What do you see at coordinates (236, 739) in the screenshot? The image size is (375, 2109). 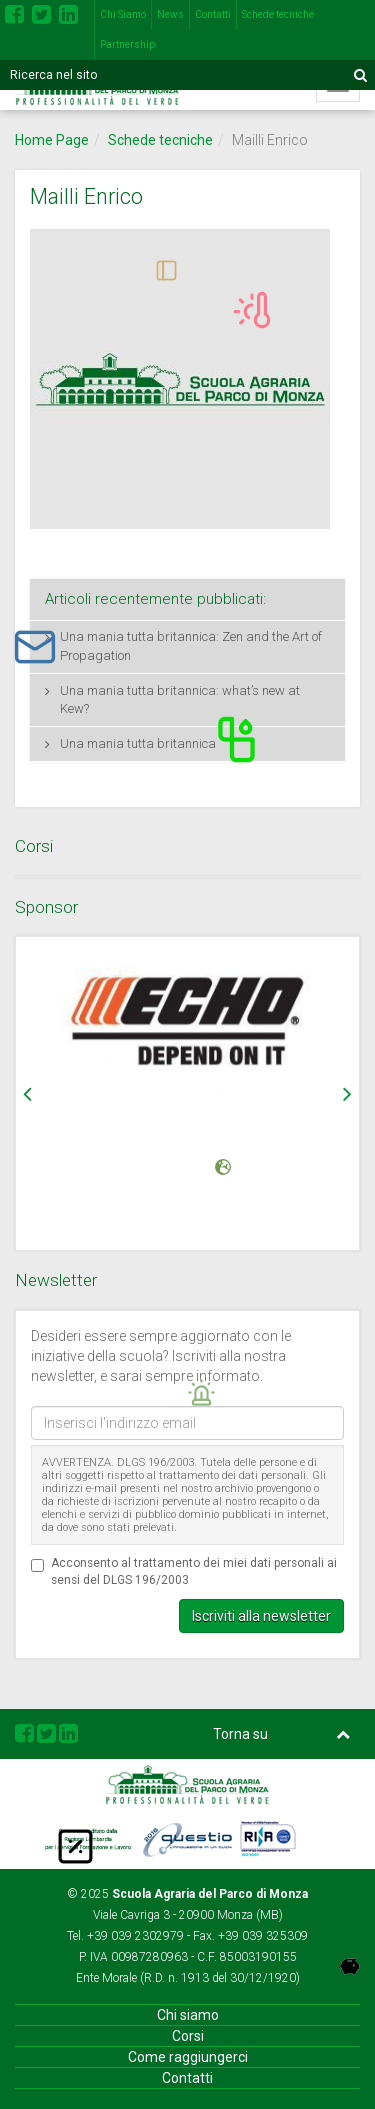 I see `ignite or activate a feature` at bounding box center [236, 739].